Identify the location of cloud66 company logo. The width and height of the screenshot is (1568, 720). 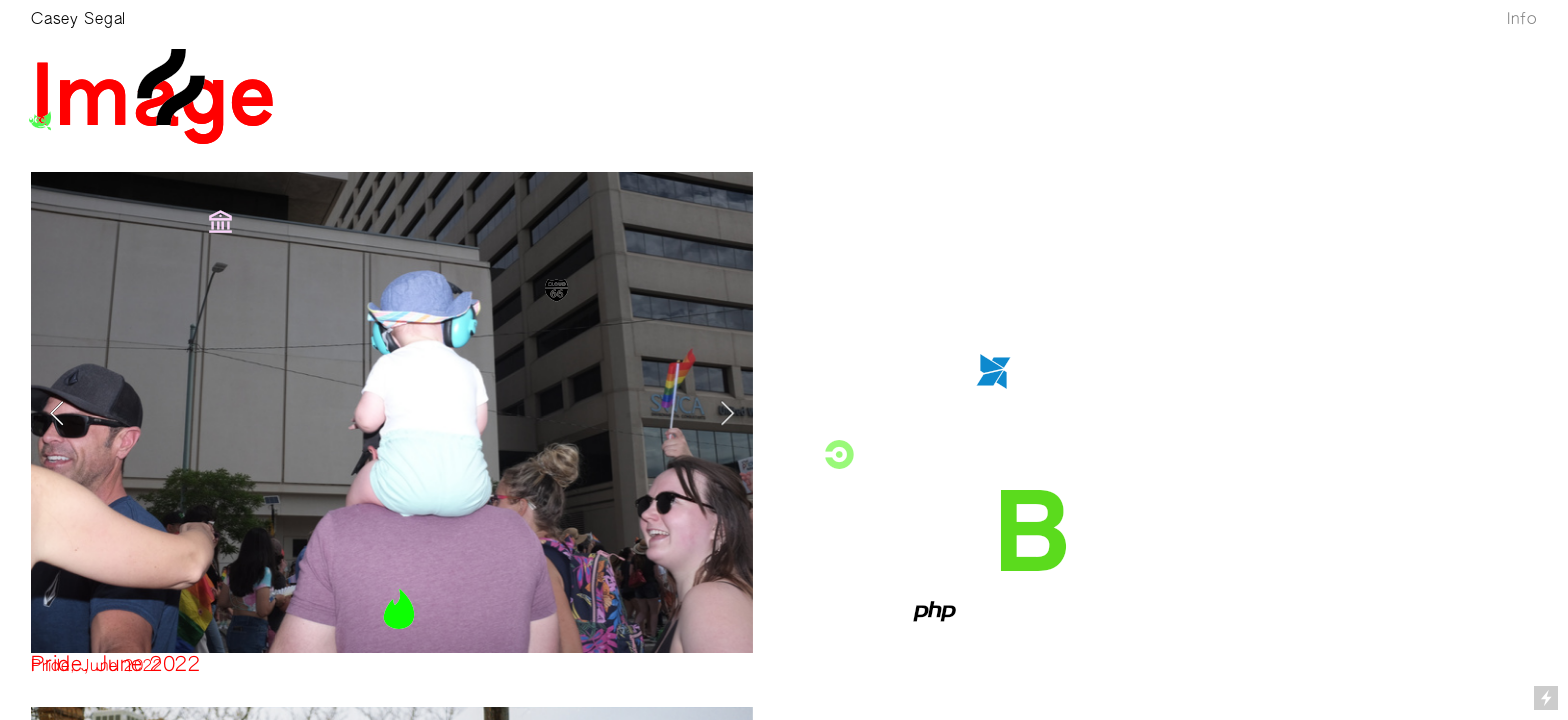
(556, 290).